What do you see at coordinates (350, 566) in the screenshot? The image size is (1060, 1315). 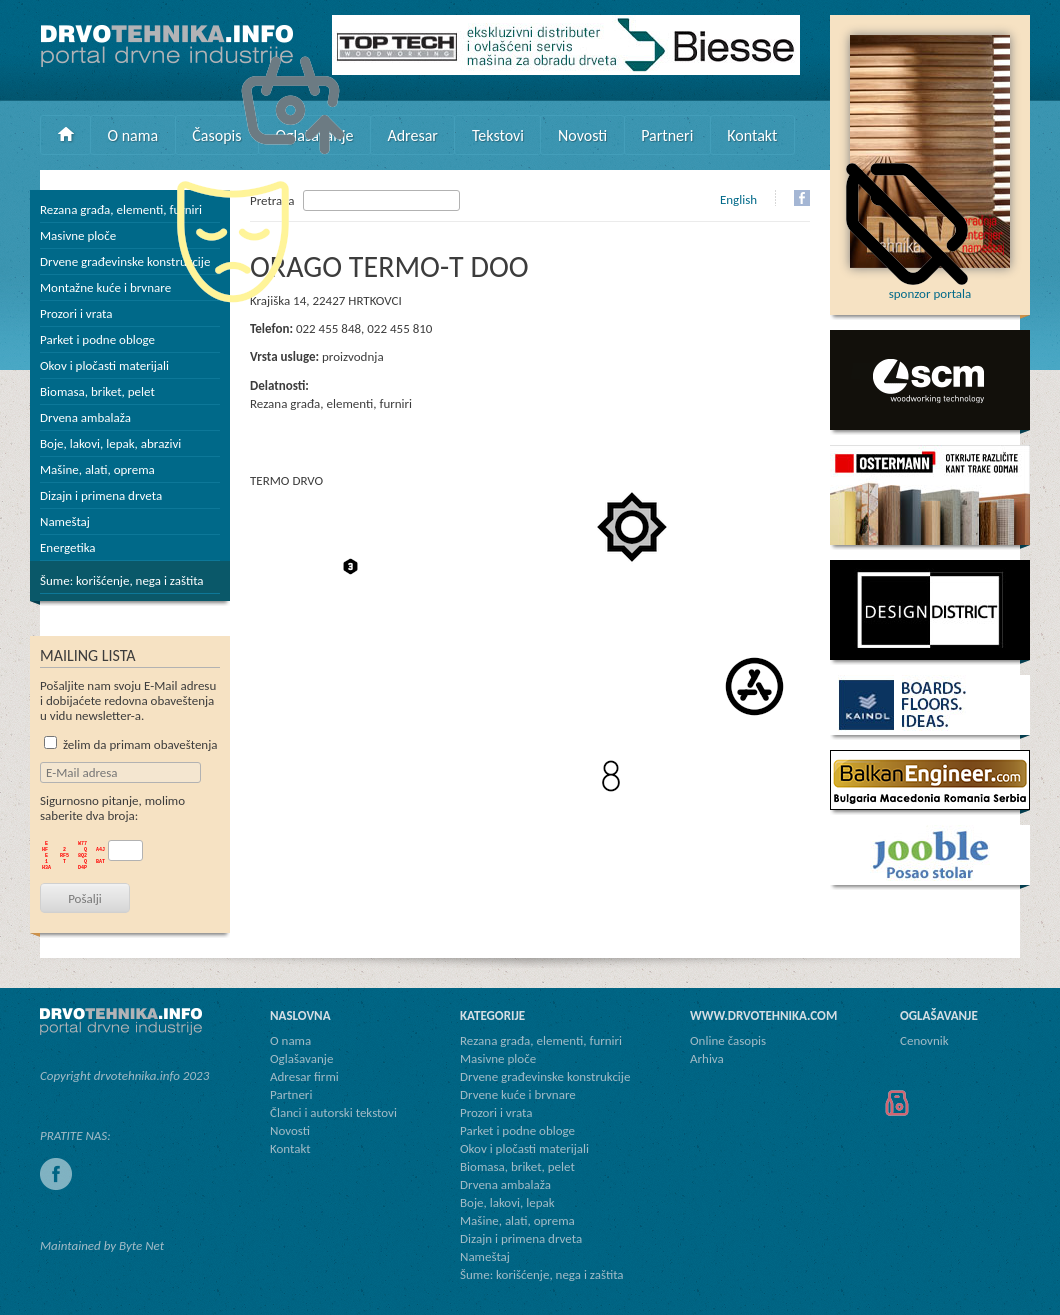 I see `step 3 in a multi-step process` at bounding box center [350, 566].